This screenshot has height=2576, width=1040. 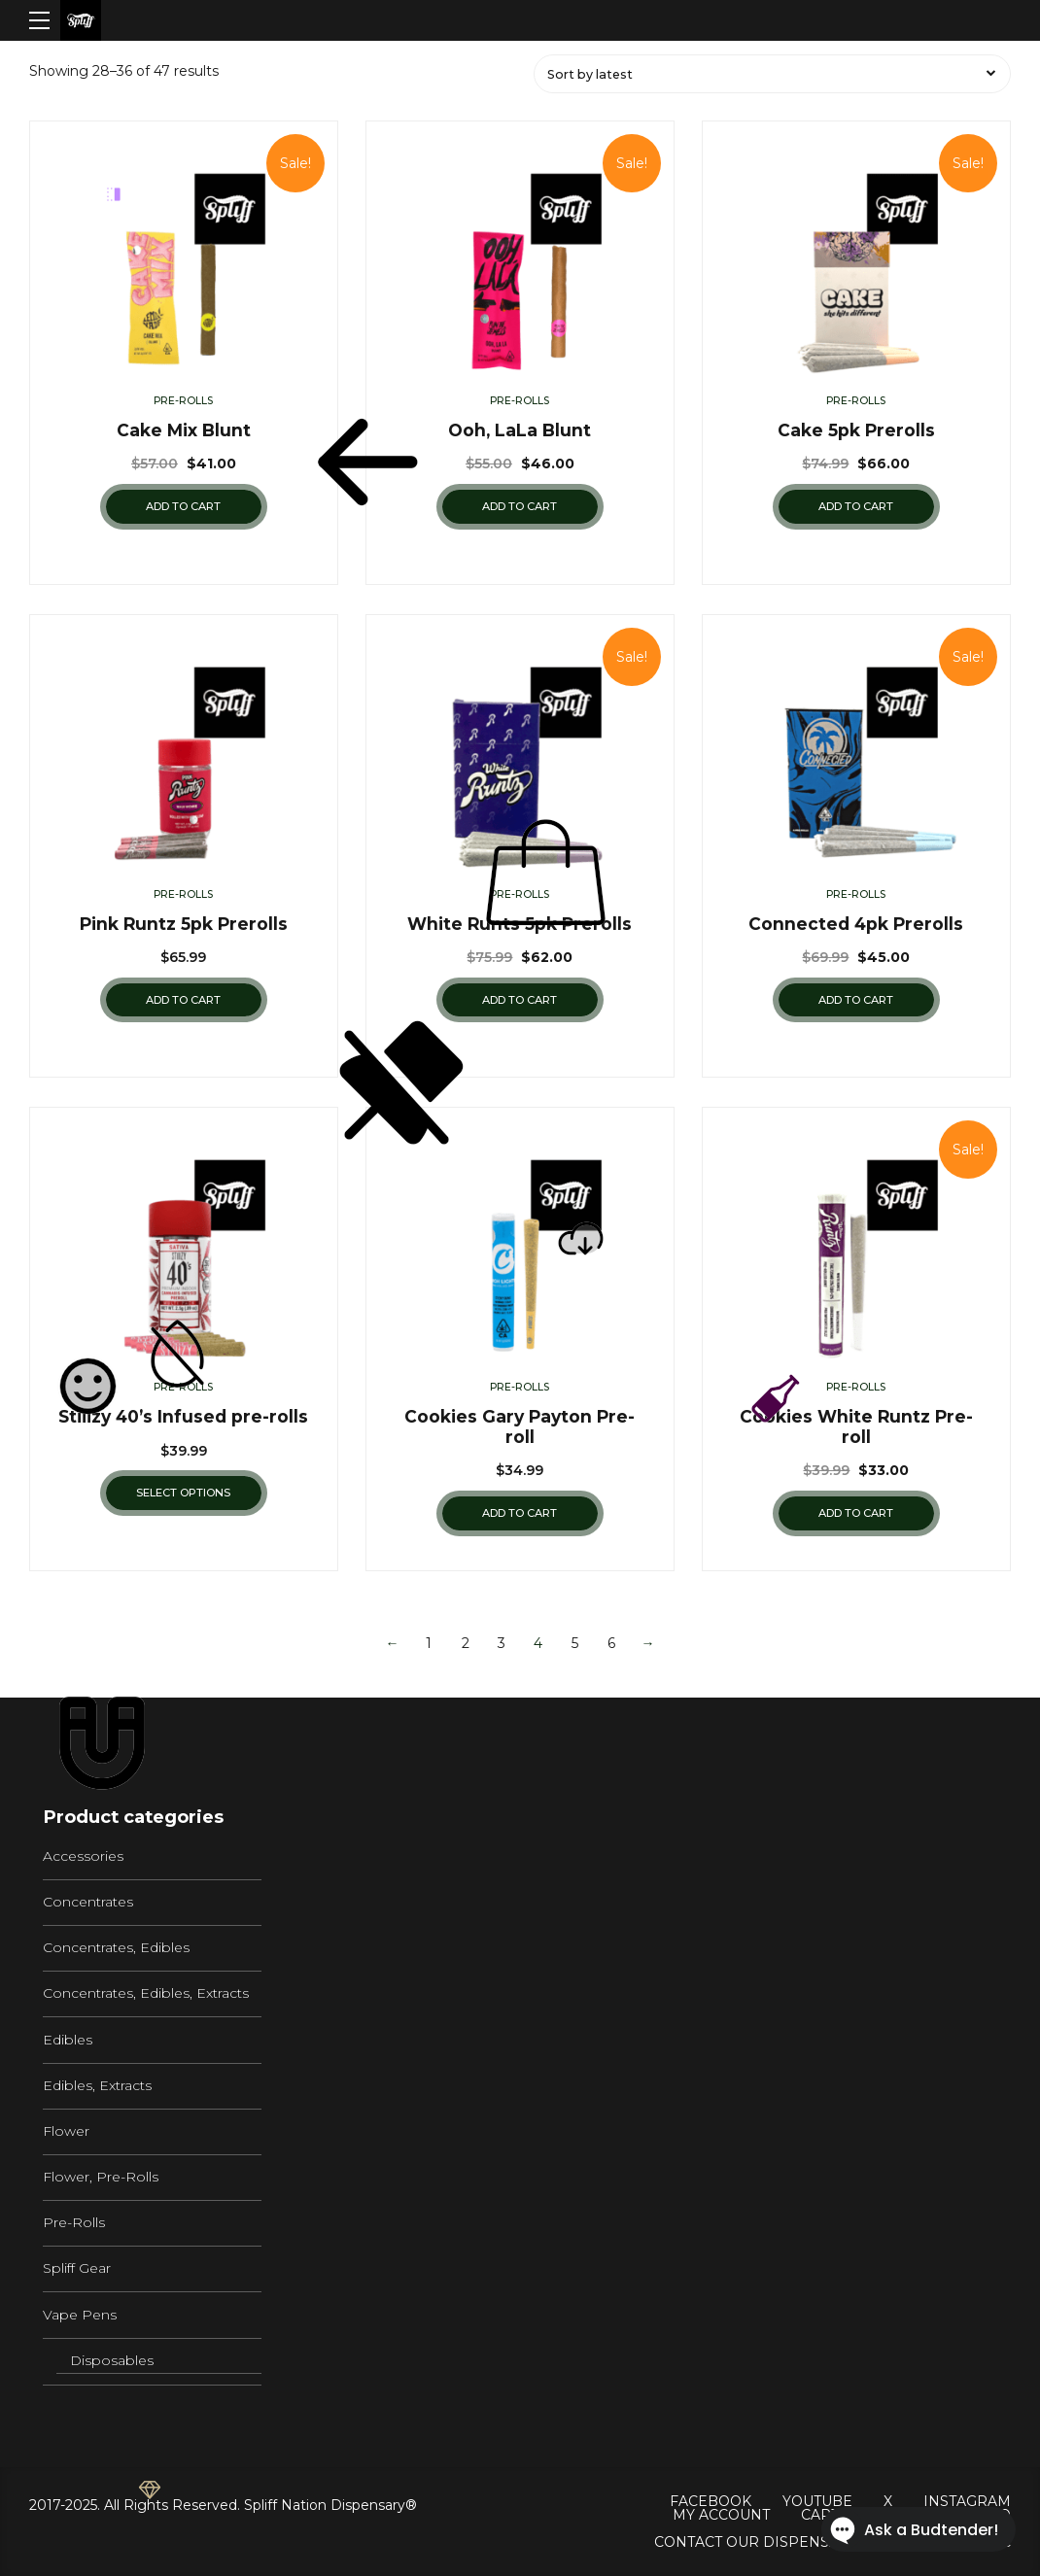 I want to click on go back to the previous screen, so click(x=367, y=462).